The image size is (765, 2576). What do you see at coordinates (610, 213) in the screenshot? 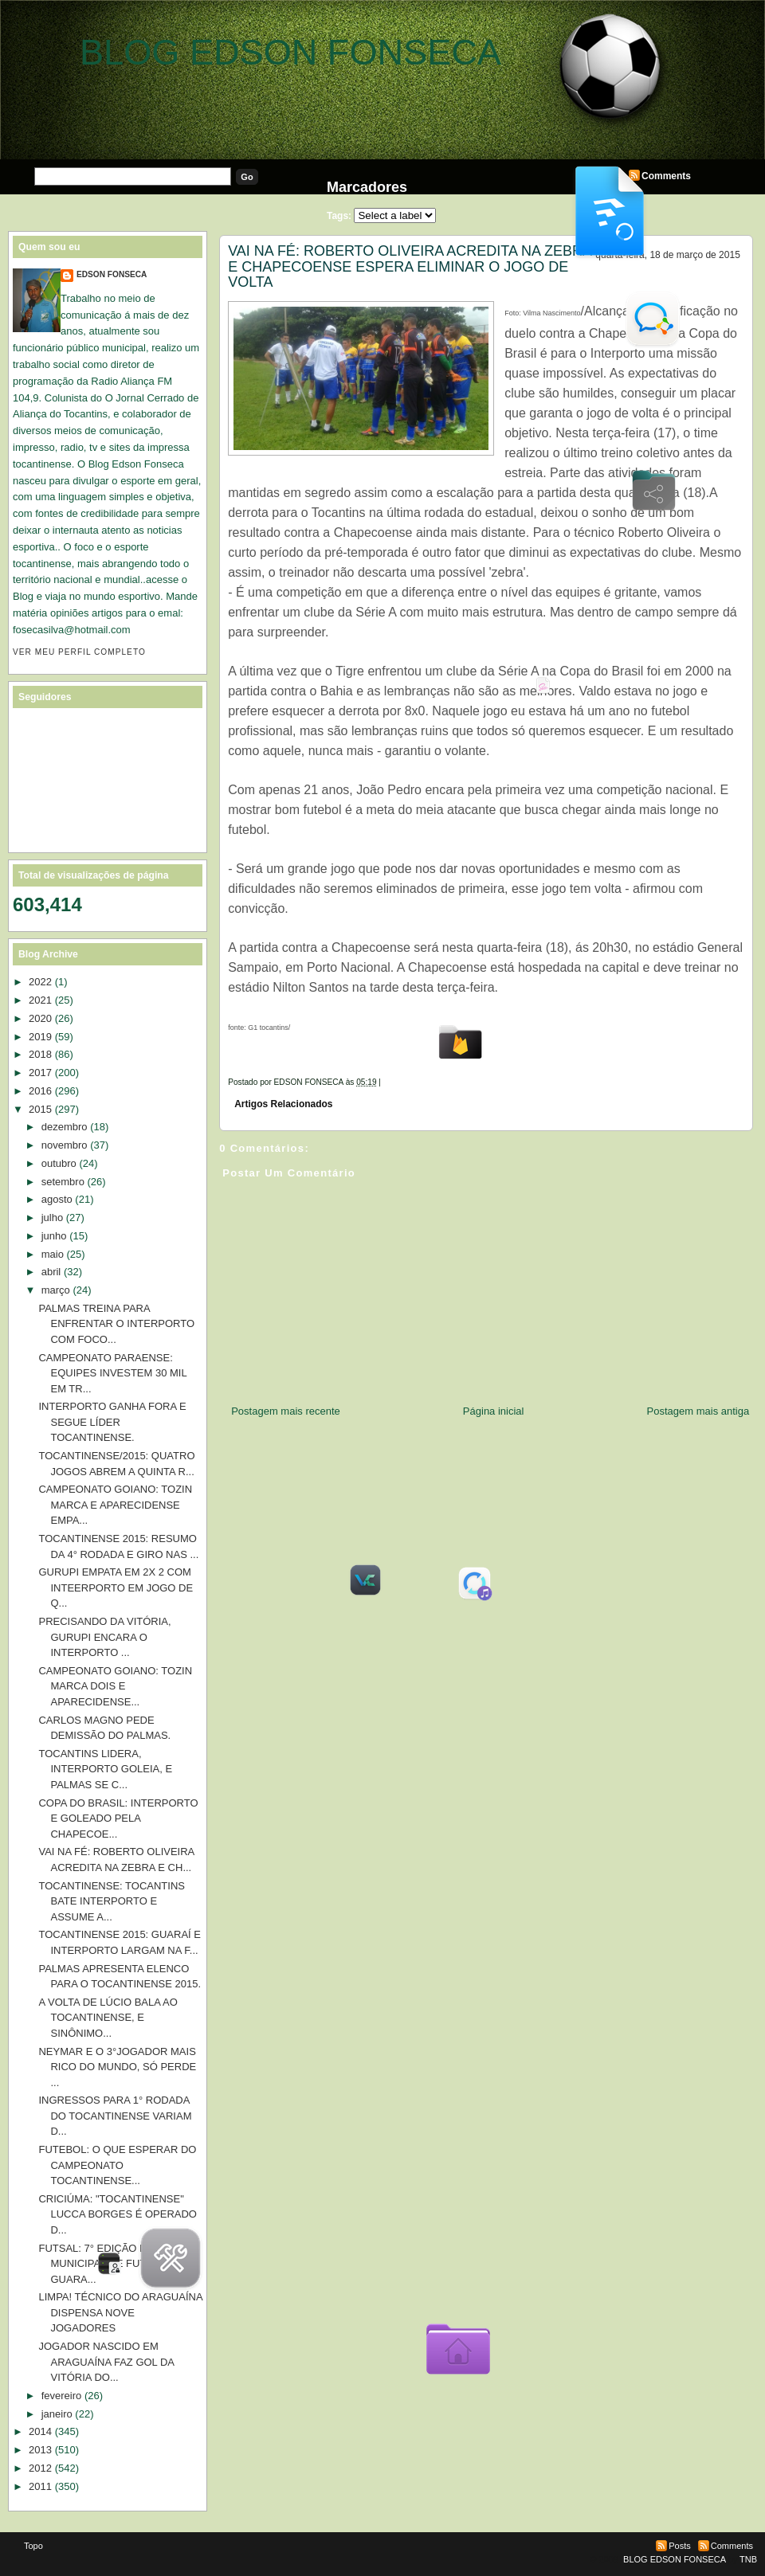
I see `a sketchbook or sketch file associated with wine/windows compatibility layer` at bounding box center [610, 213].